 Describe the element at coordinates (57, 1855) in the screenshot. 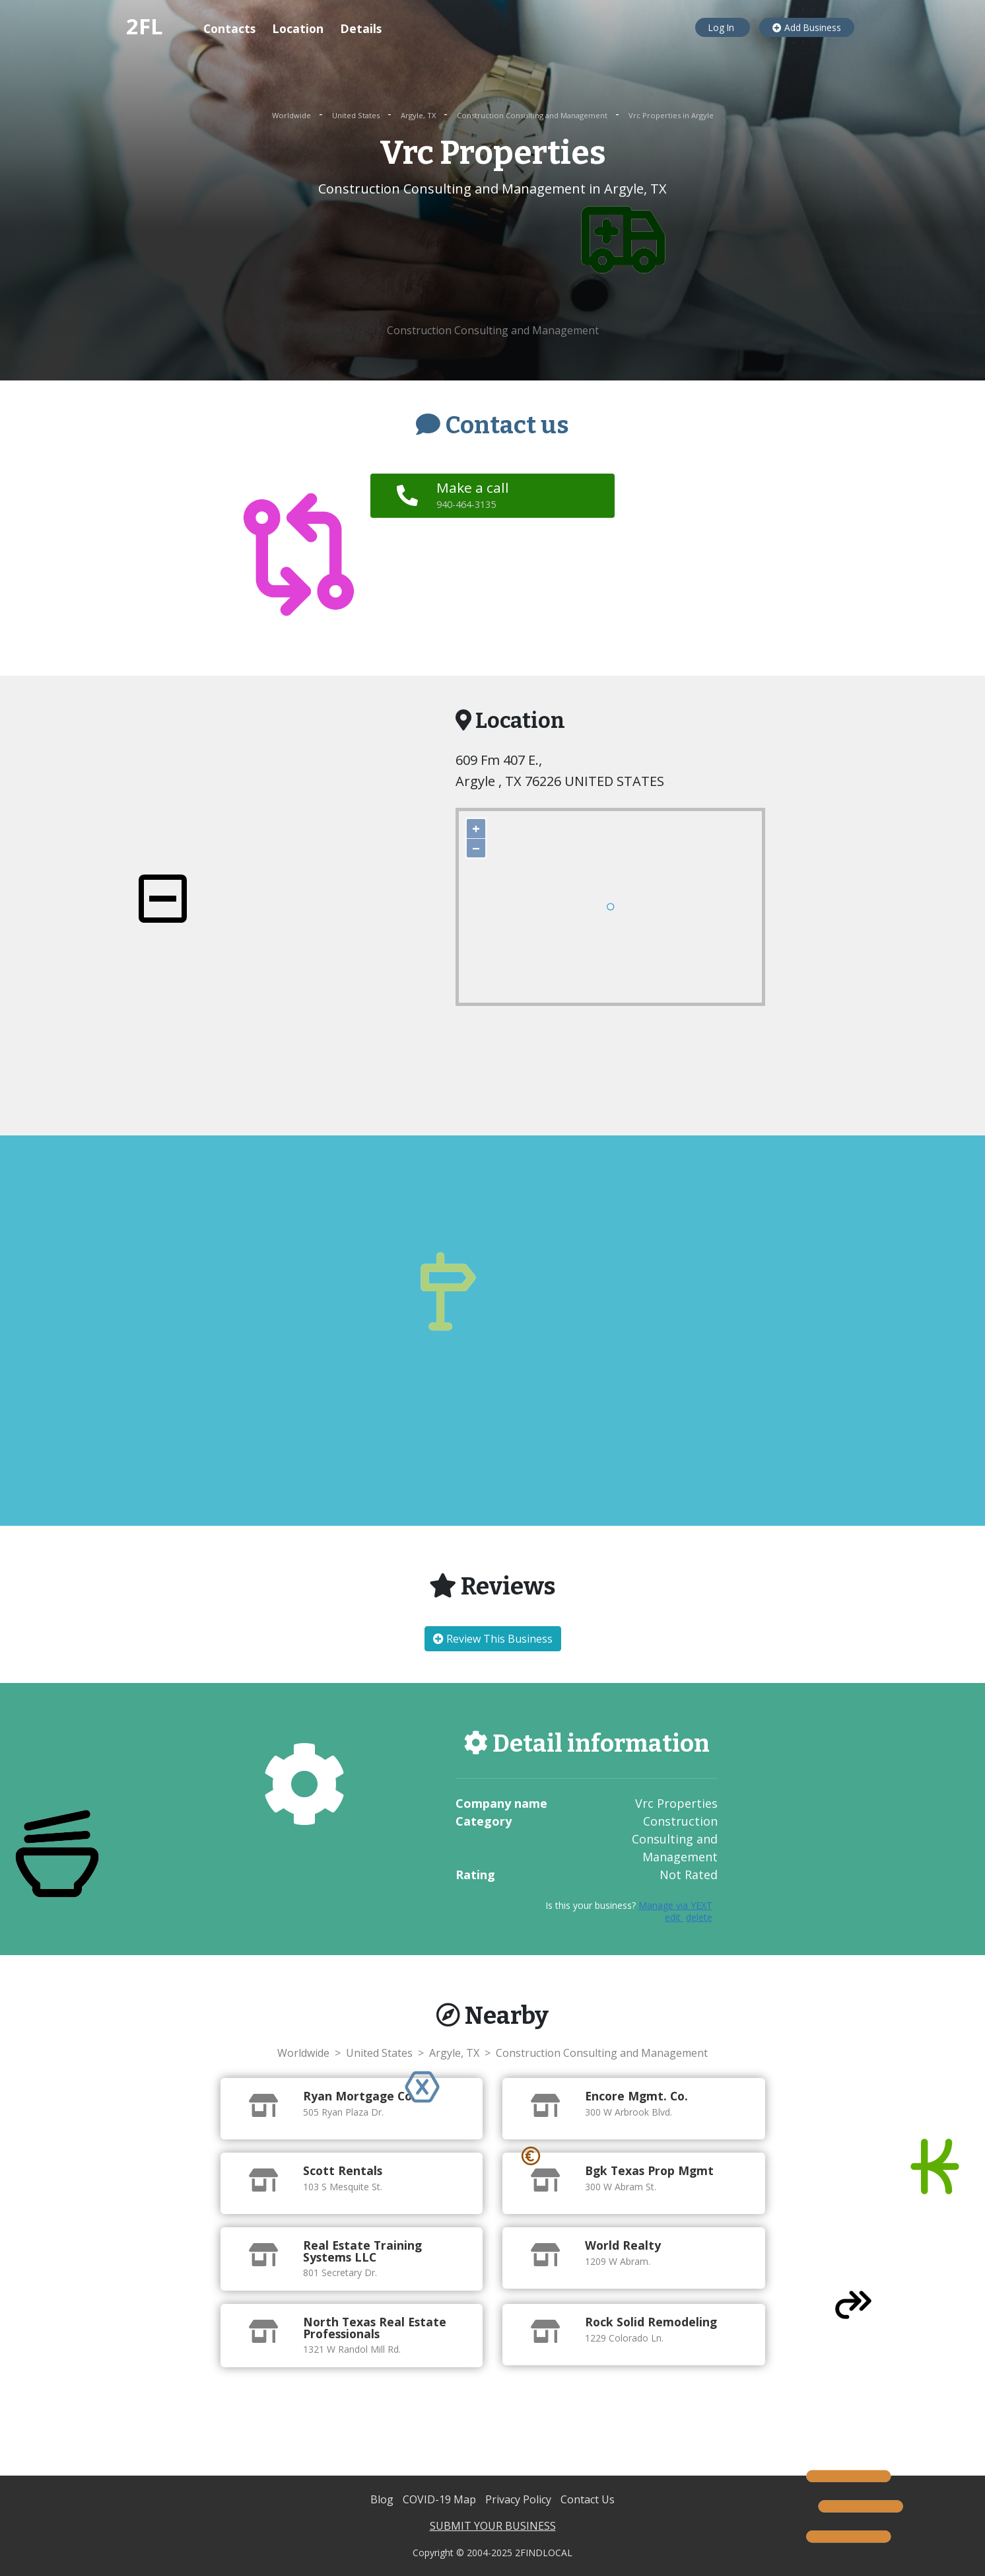

I see `browse asian cuisine restaurants` at that location.